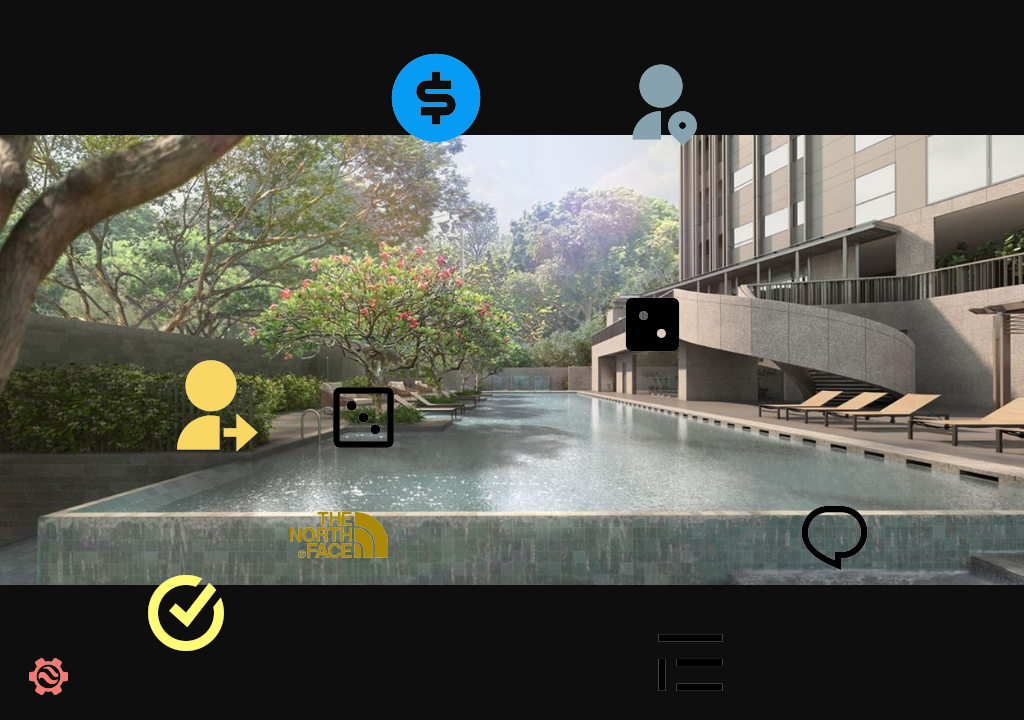 The width and height of the screenshot is (1024, 720). Describe the element at coordinates (690, 662) in the screenshot. I see `insert a block quote` at that location.